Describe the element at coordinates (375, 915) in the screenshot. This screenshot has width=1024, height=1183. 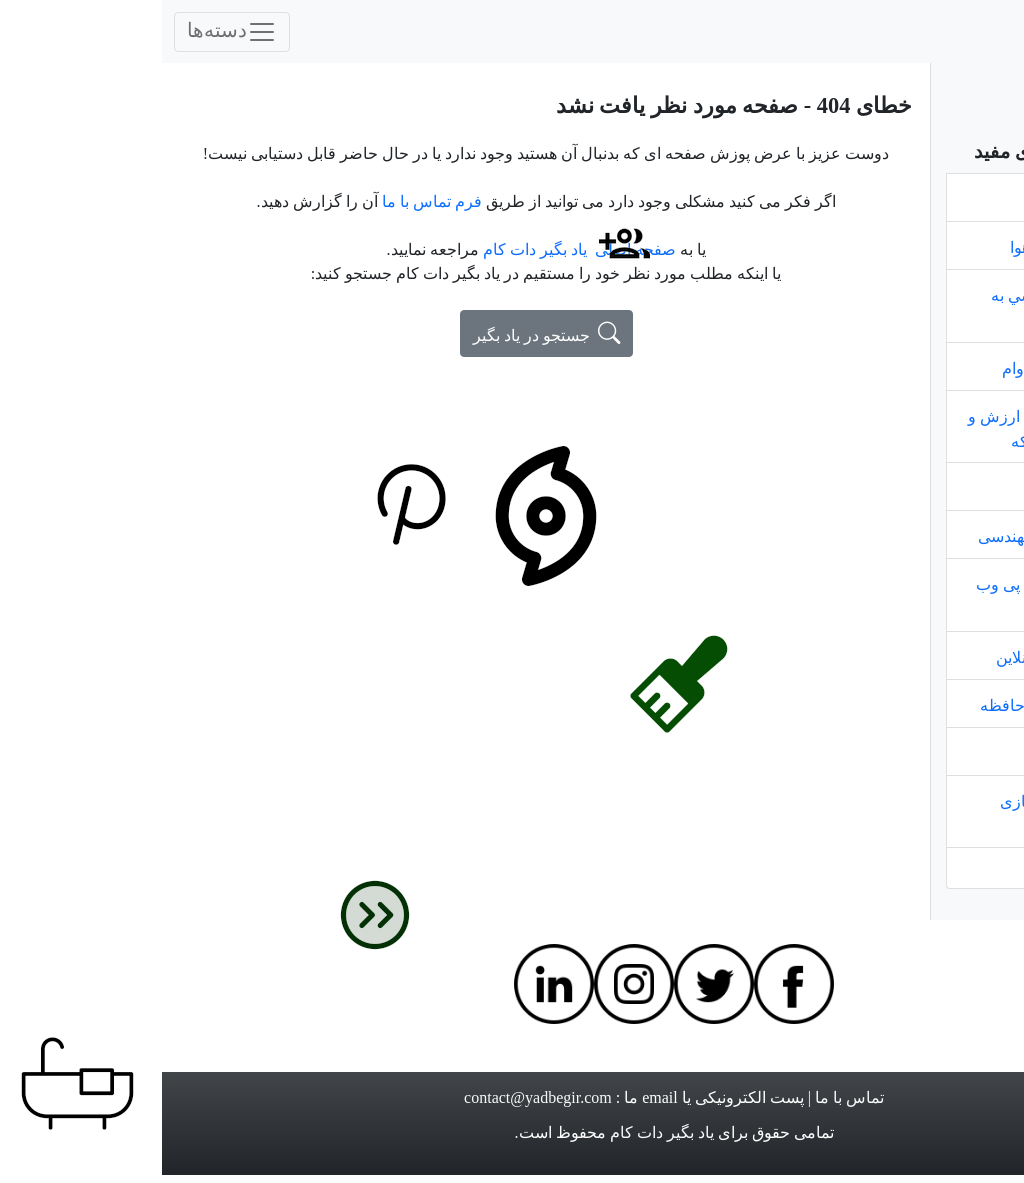
I see `skip forward or advance to the next item` at that location.